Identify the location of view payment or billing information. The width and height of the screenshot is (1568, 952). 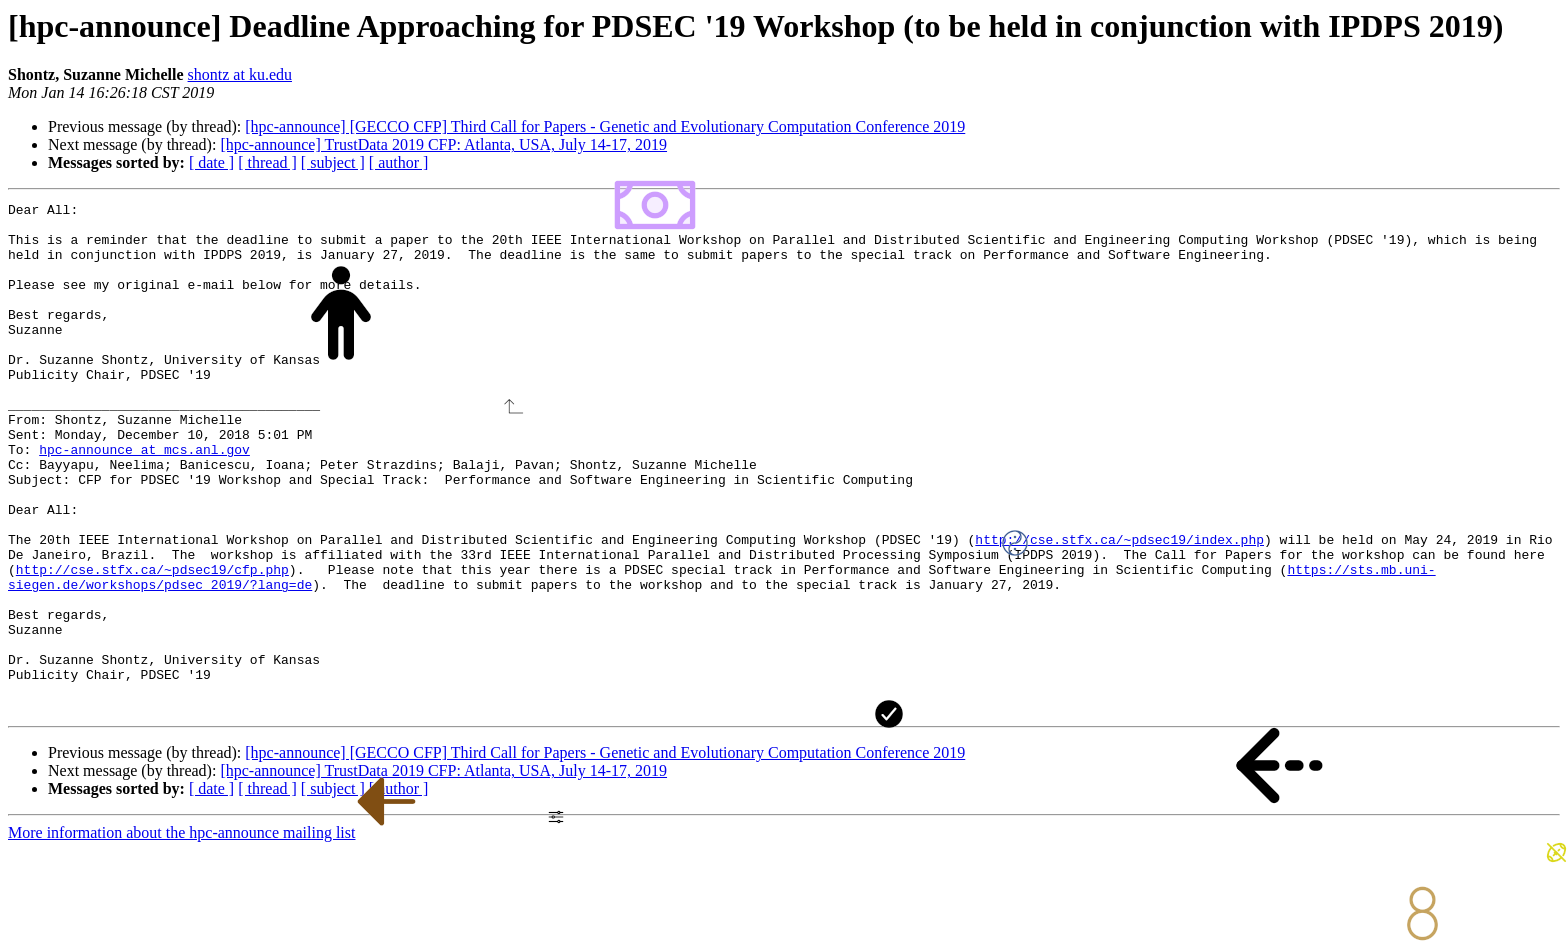
(655, 205).